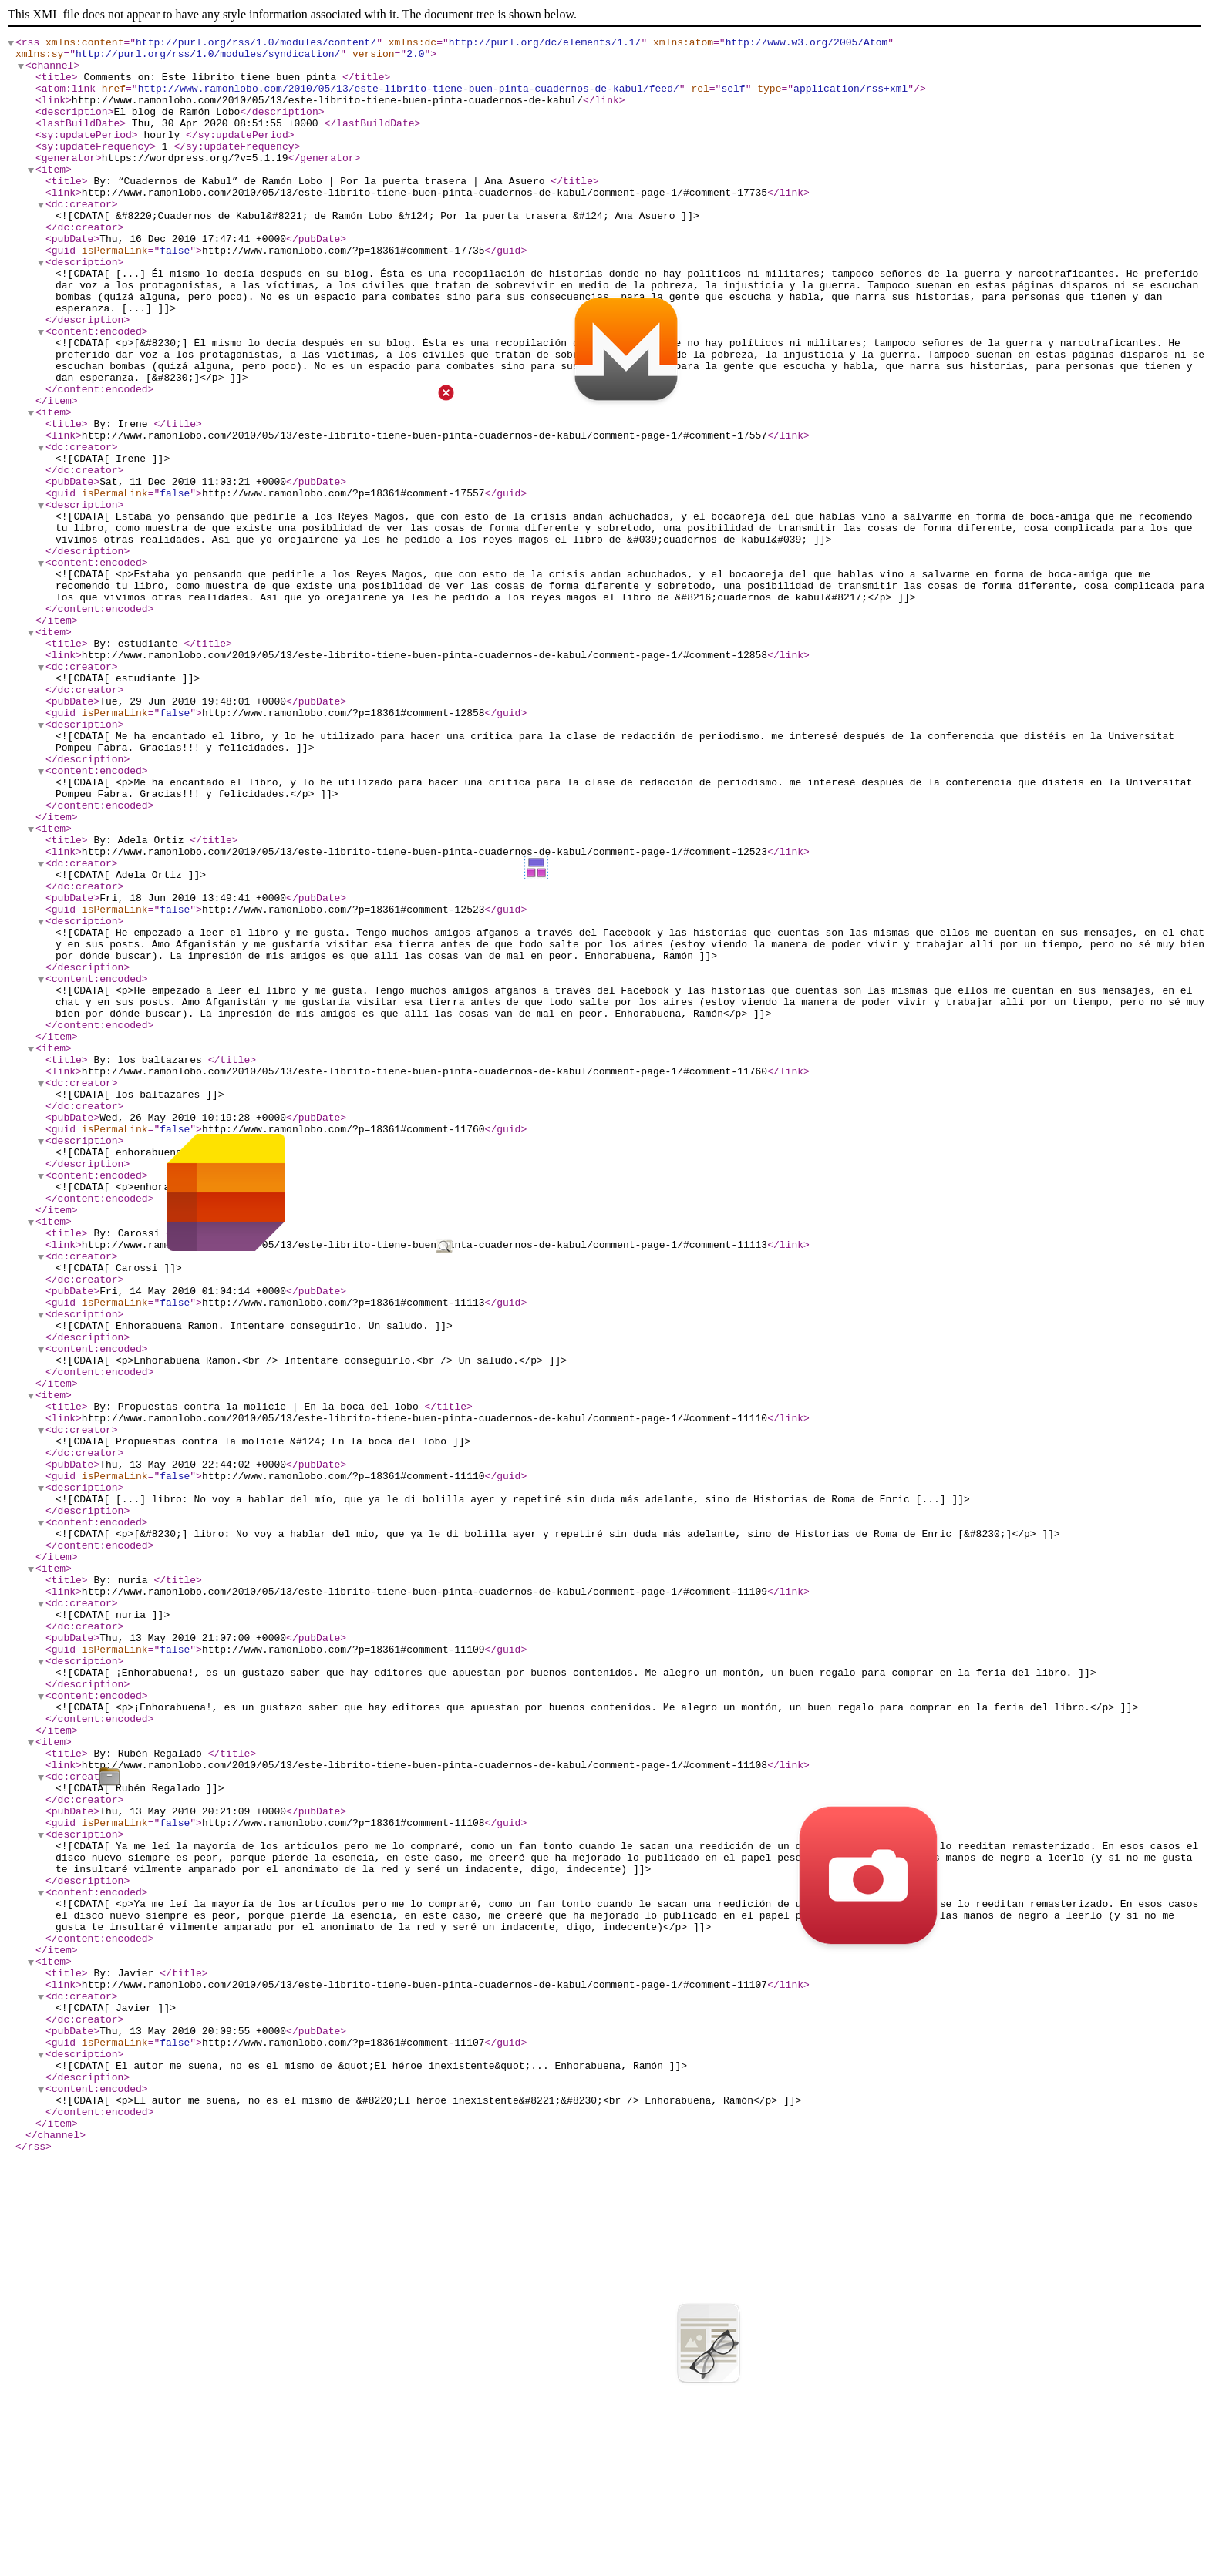 The image size is (1209, 2576). Describe the element at coordinates (446, 392) in the screenshot. I see `stop or cancel the current action` at that location.